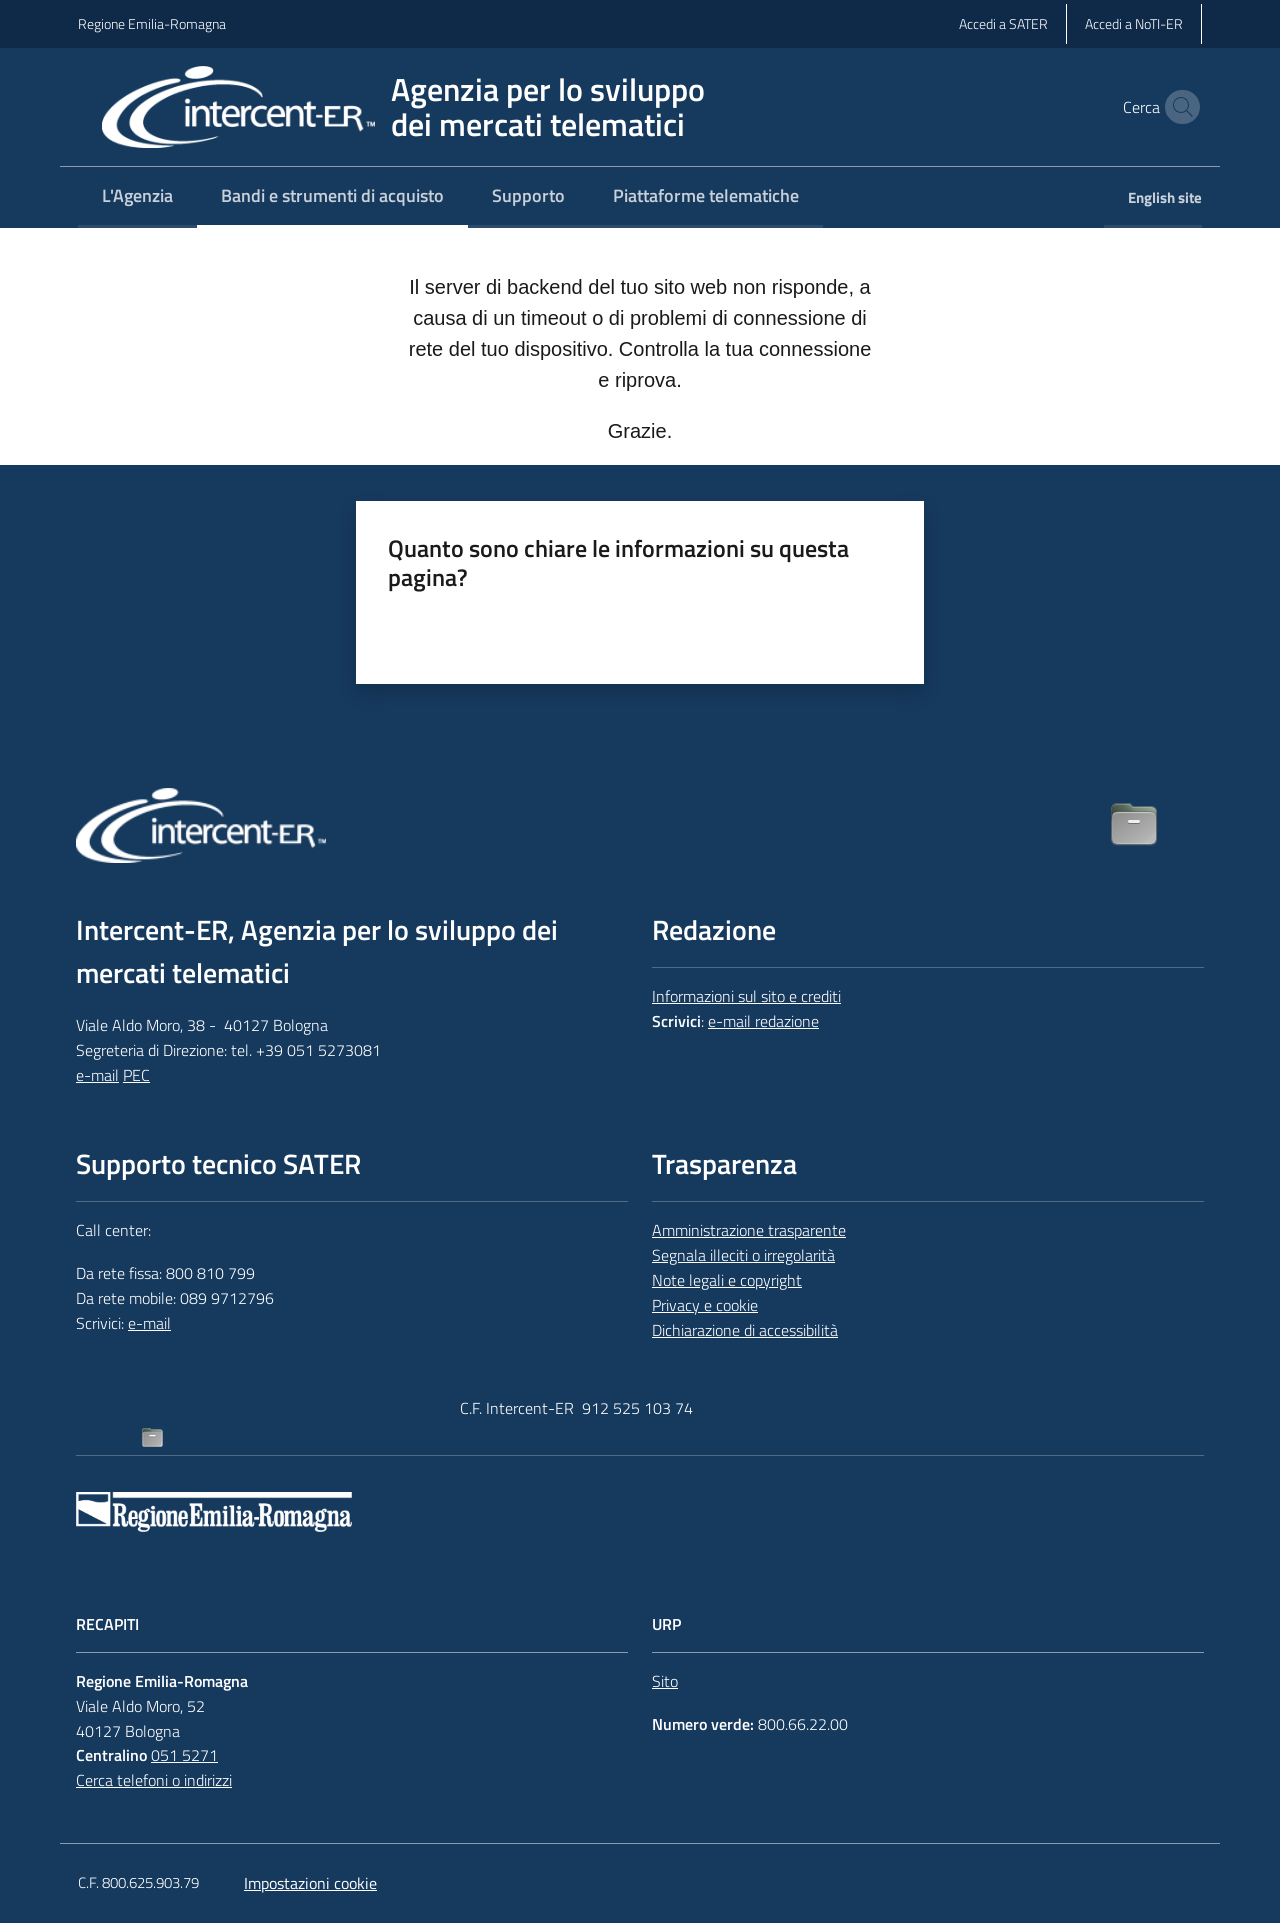 The height and width of the screenshot is (1923, 1280). What do you see at coordinates (1134, 824) in the screenshot?
I see `open the file manager application` at bounding box center [1134, 824].